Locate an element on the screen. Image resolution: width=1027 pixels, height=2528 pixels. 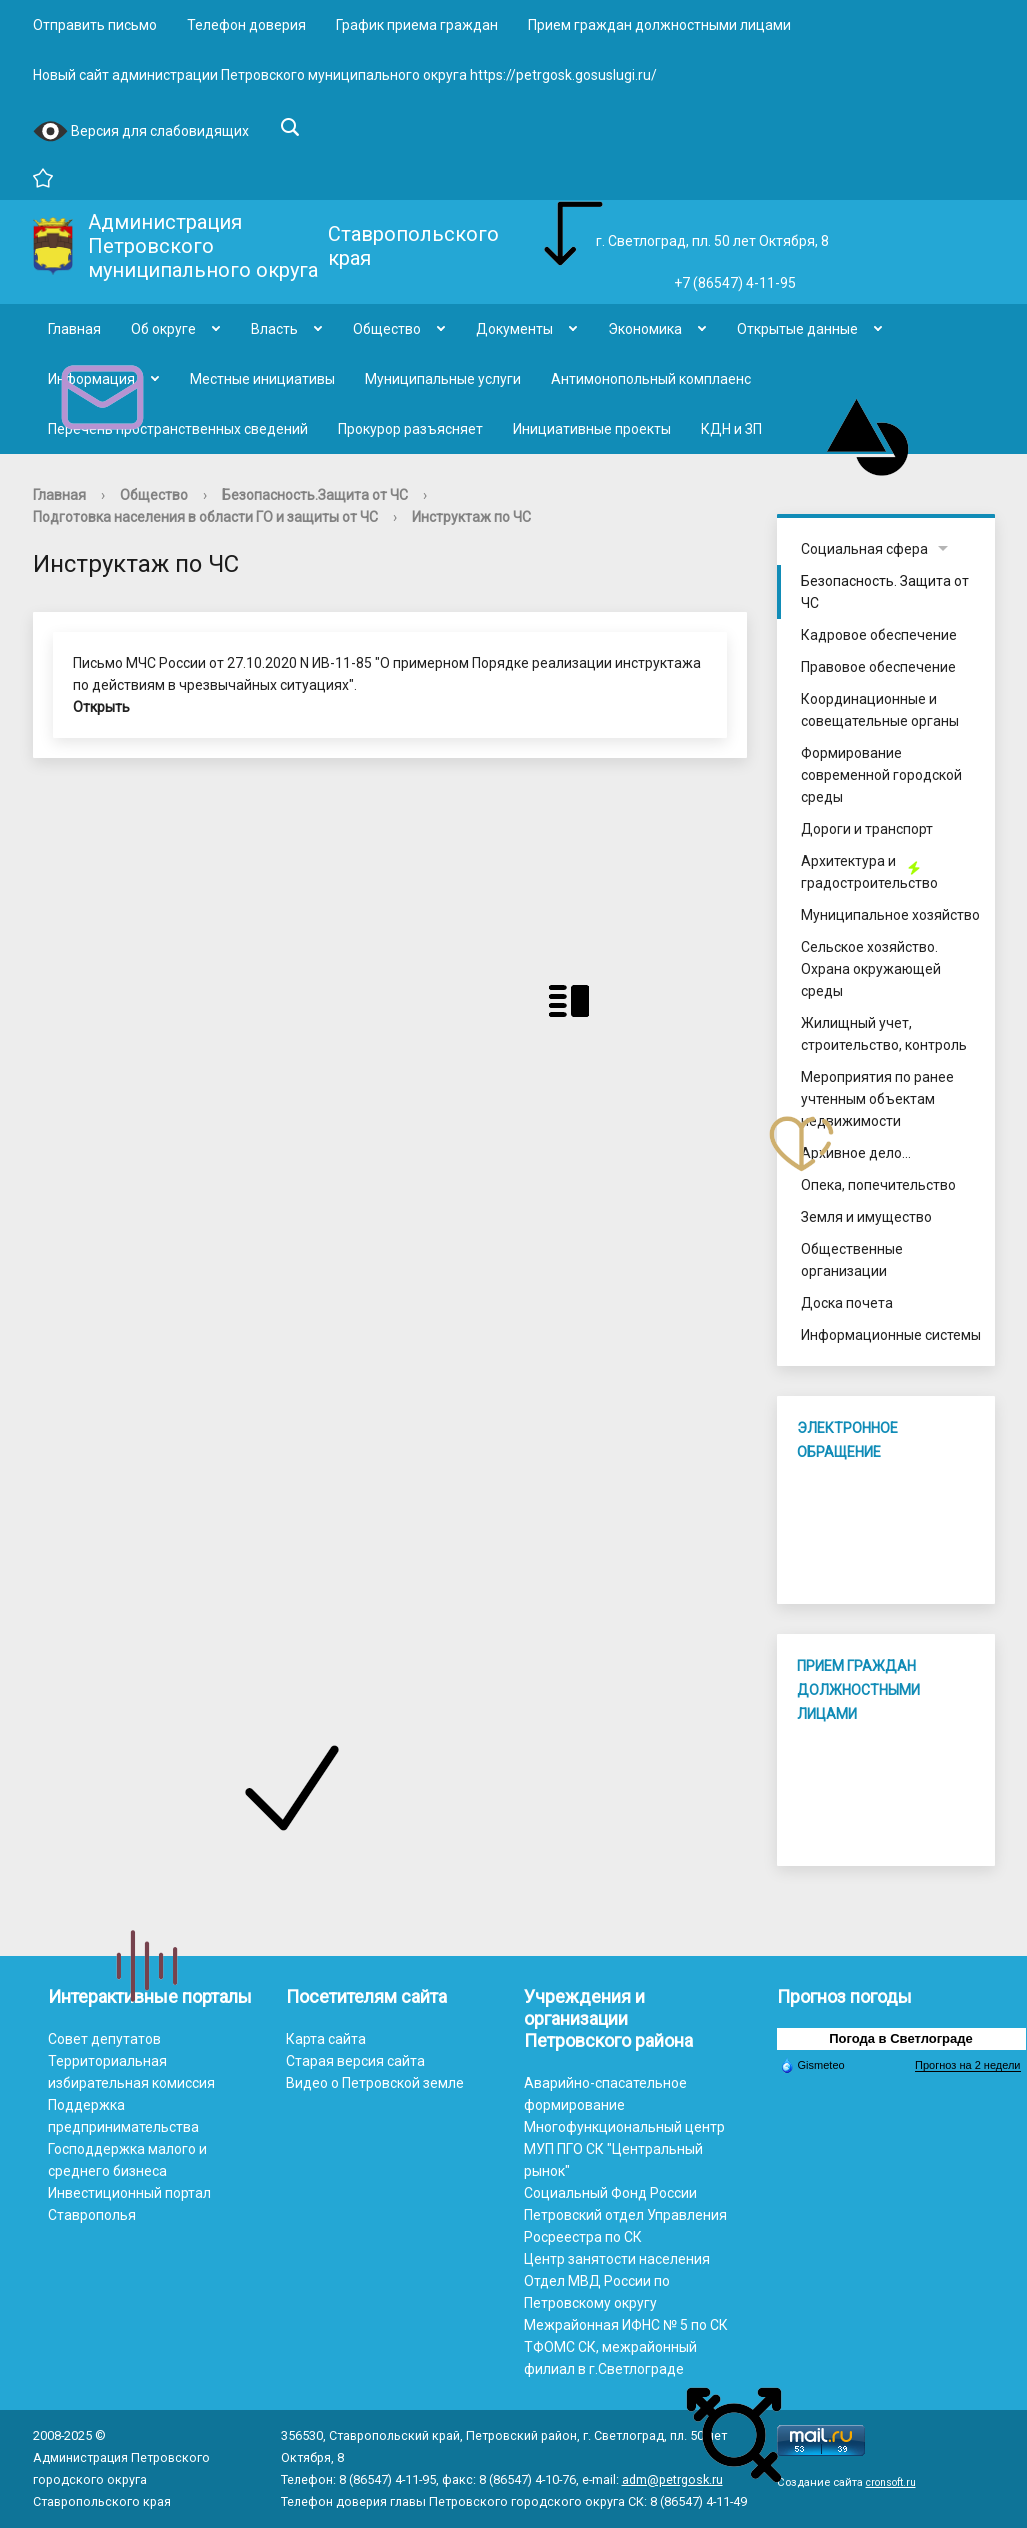
audio or sound visualization is located at coordinates (147, 1966).